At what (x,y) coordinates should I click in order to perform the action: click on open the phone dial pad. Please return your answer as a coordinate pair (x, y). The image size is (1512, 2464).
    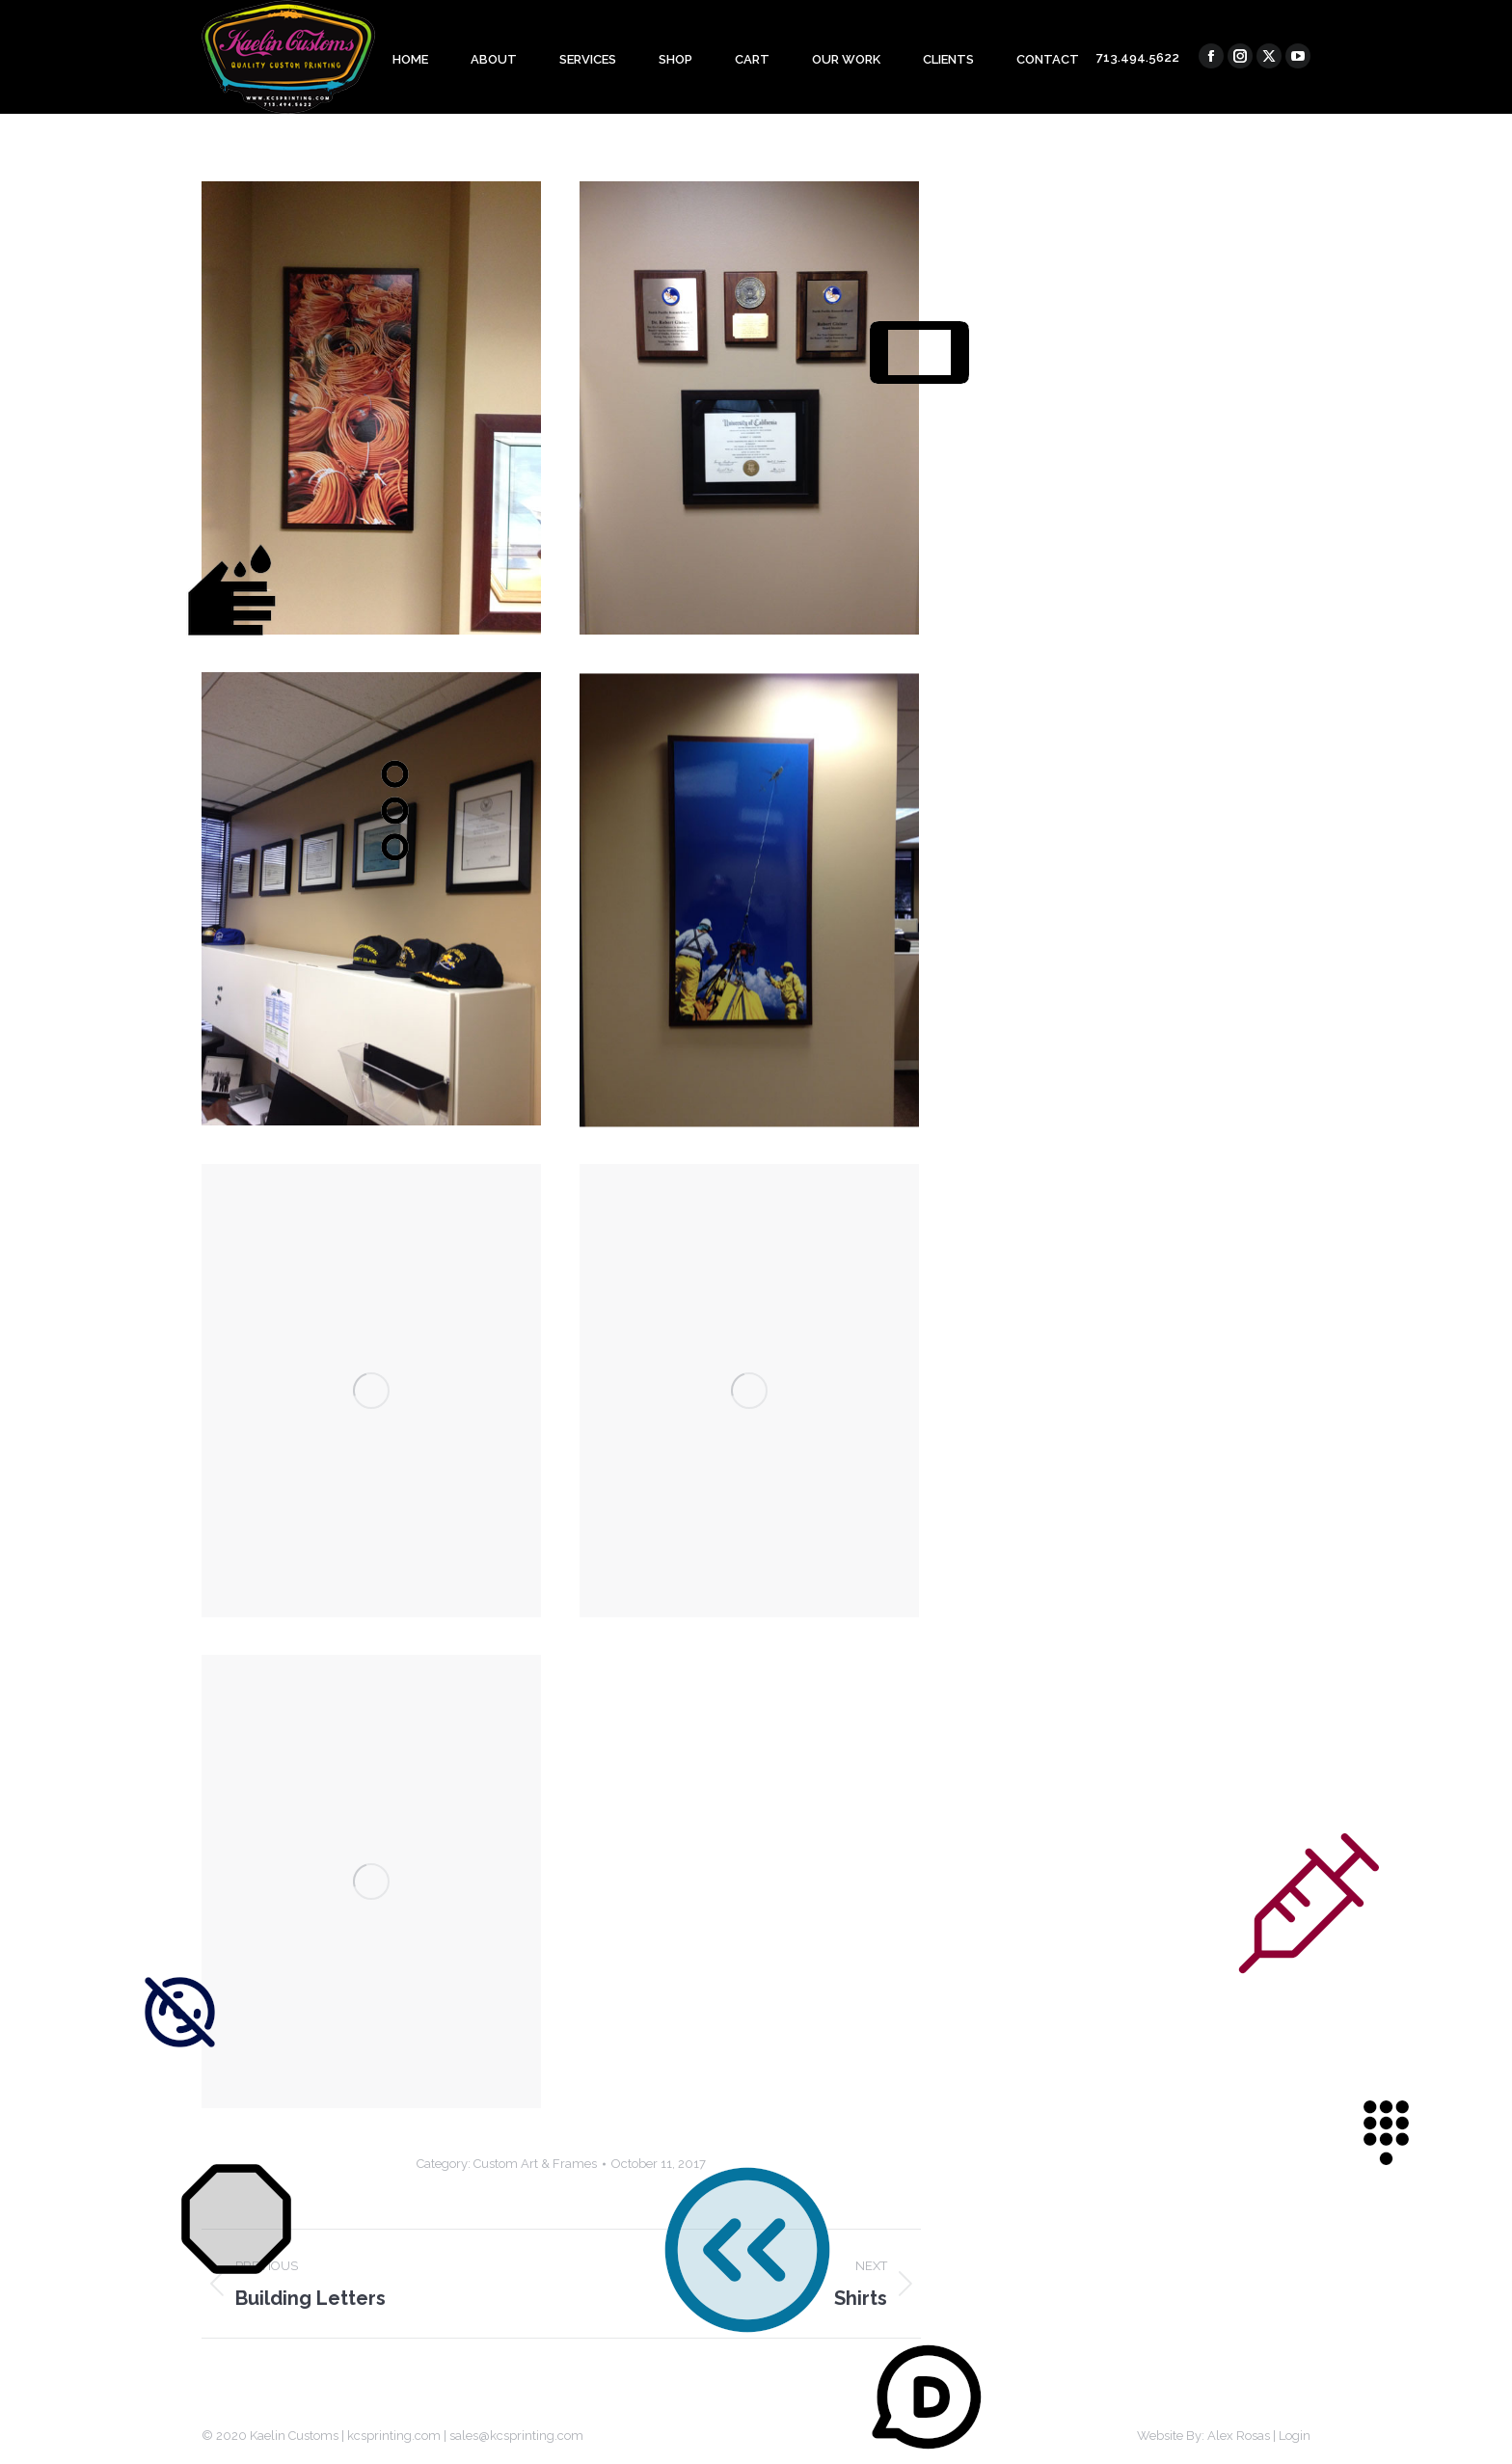
    Looking at the image, I should click on (1386, 2132).